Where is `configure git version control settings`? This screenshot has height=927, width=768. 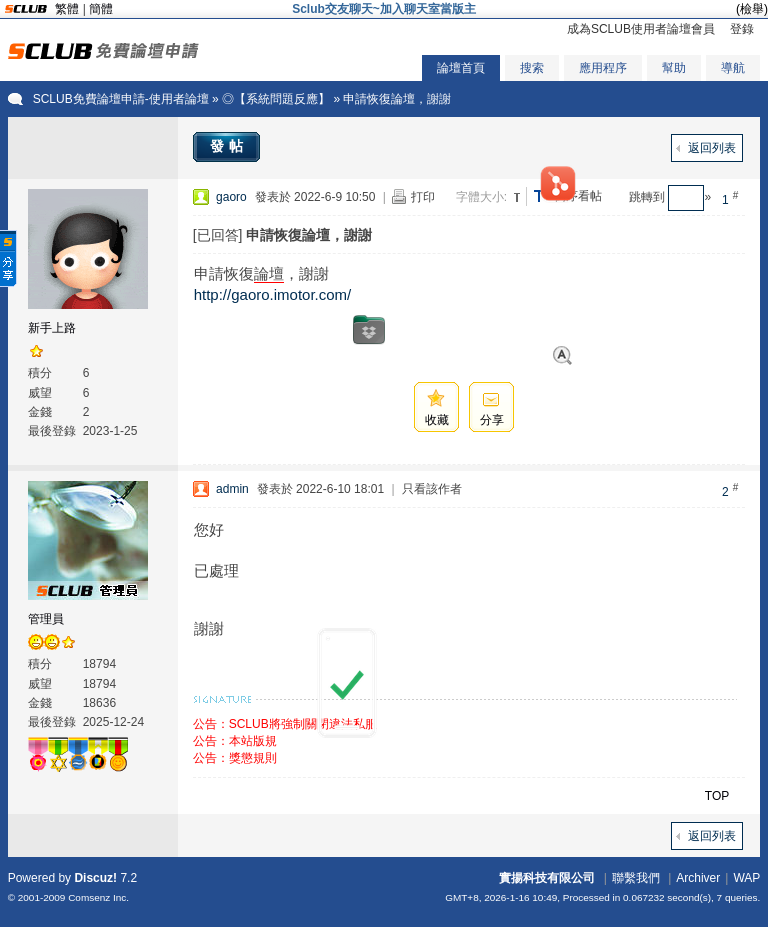 configure git version control settings is located at coordinates (558, 184).